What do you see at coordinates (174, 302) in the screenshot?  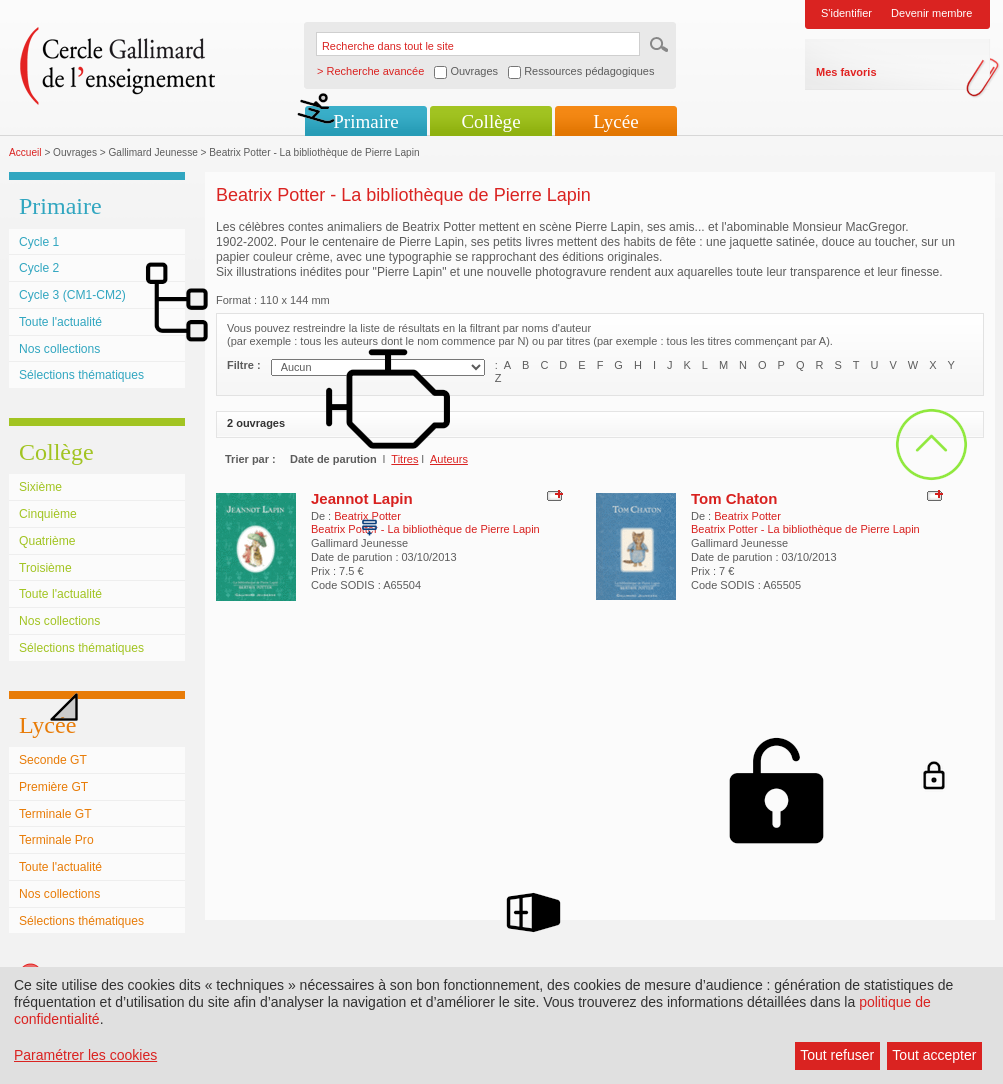 I see `view hierarchical tree structure` at bounding box center [174, 302].